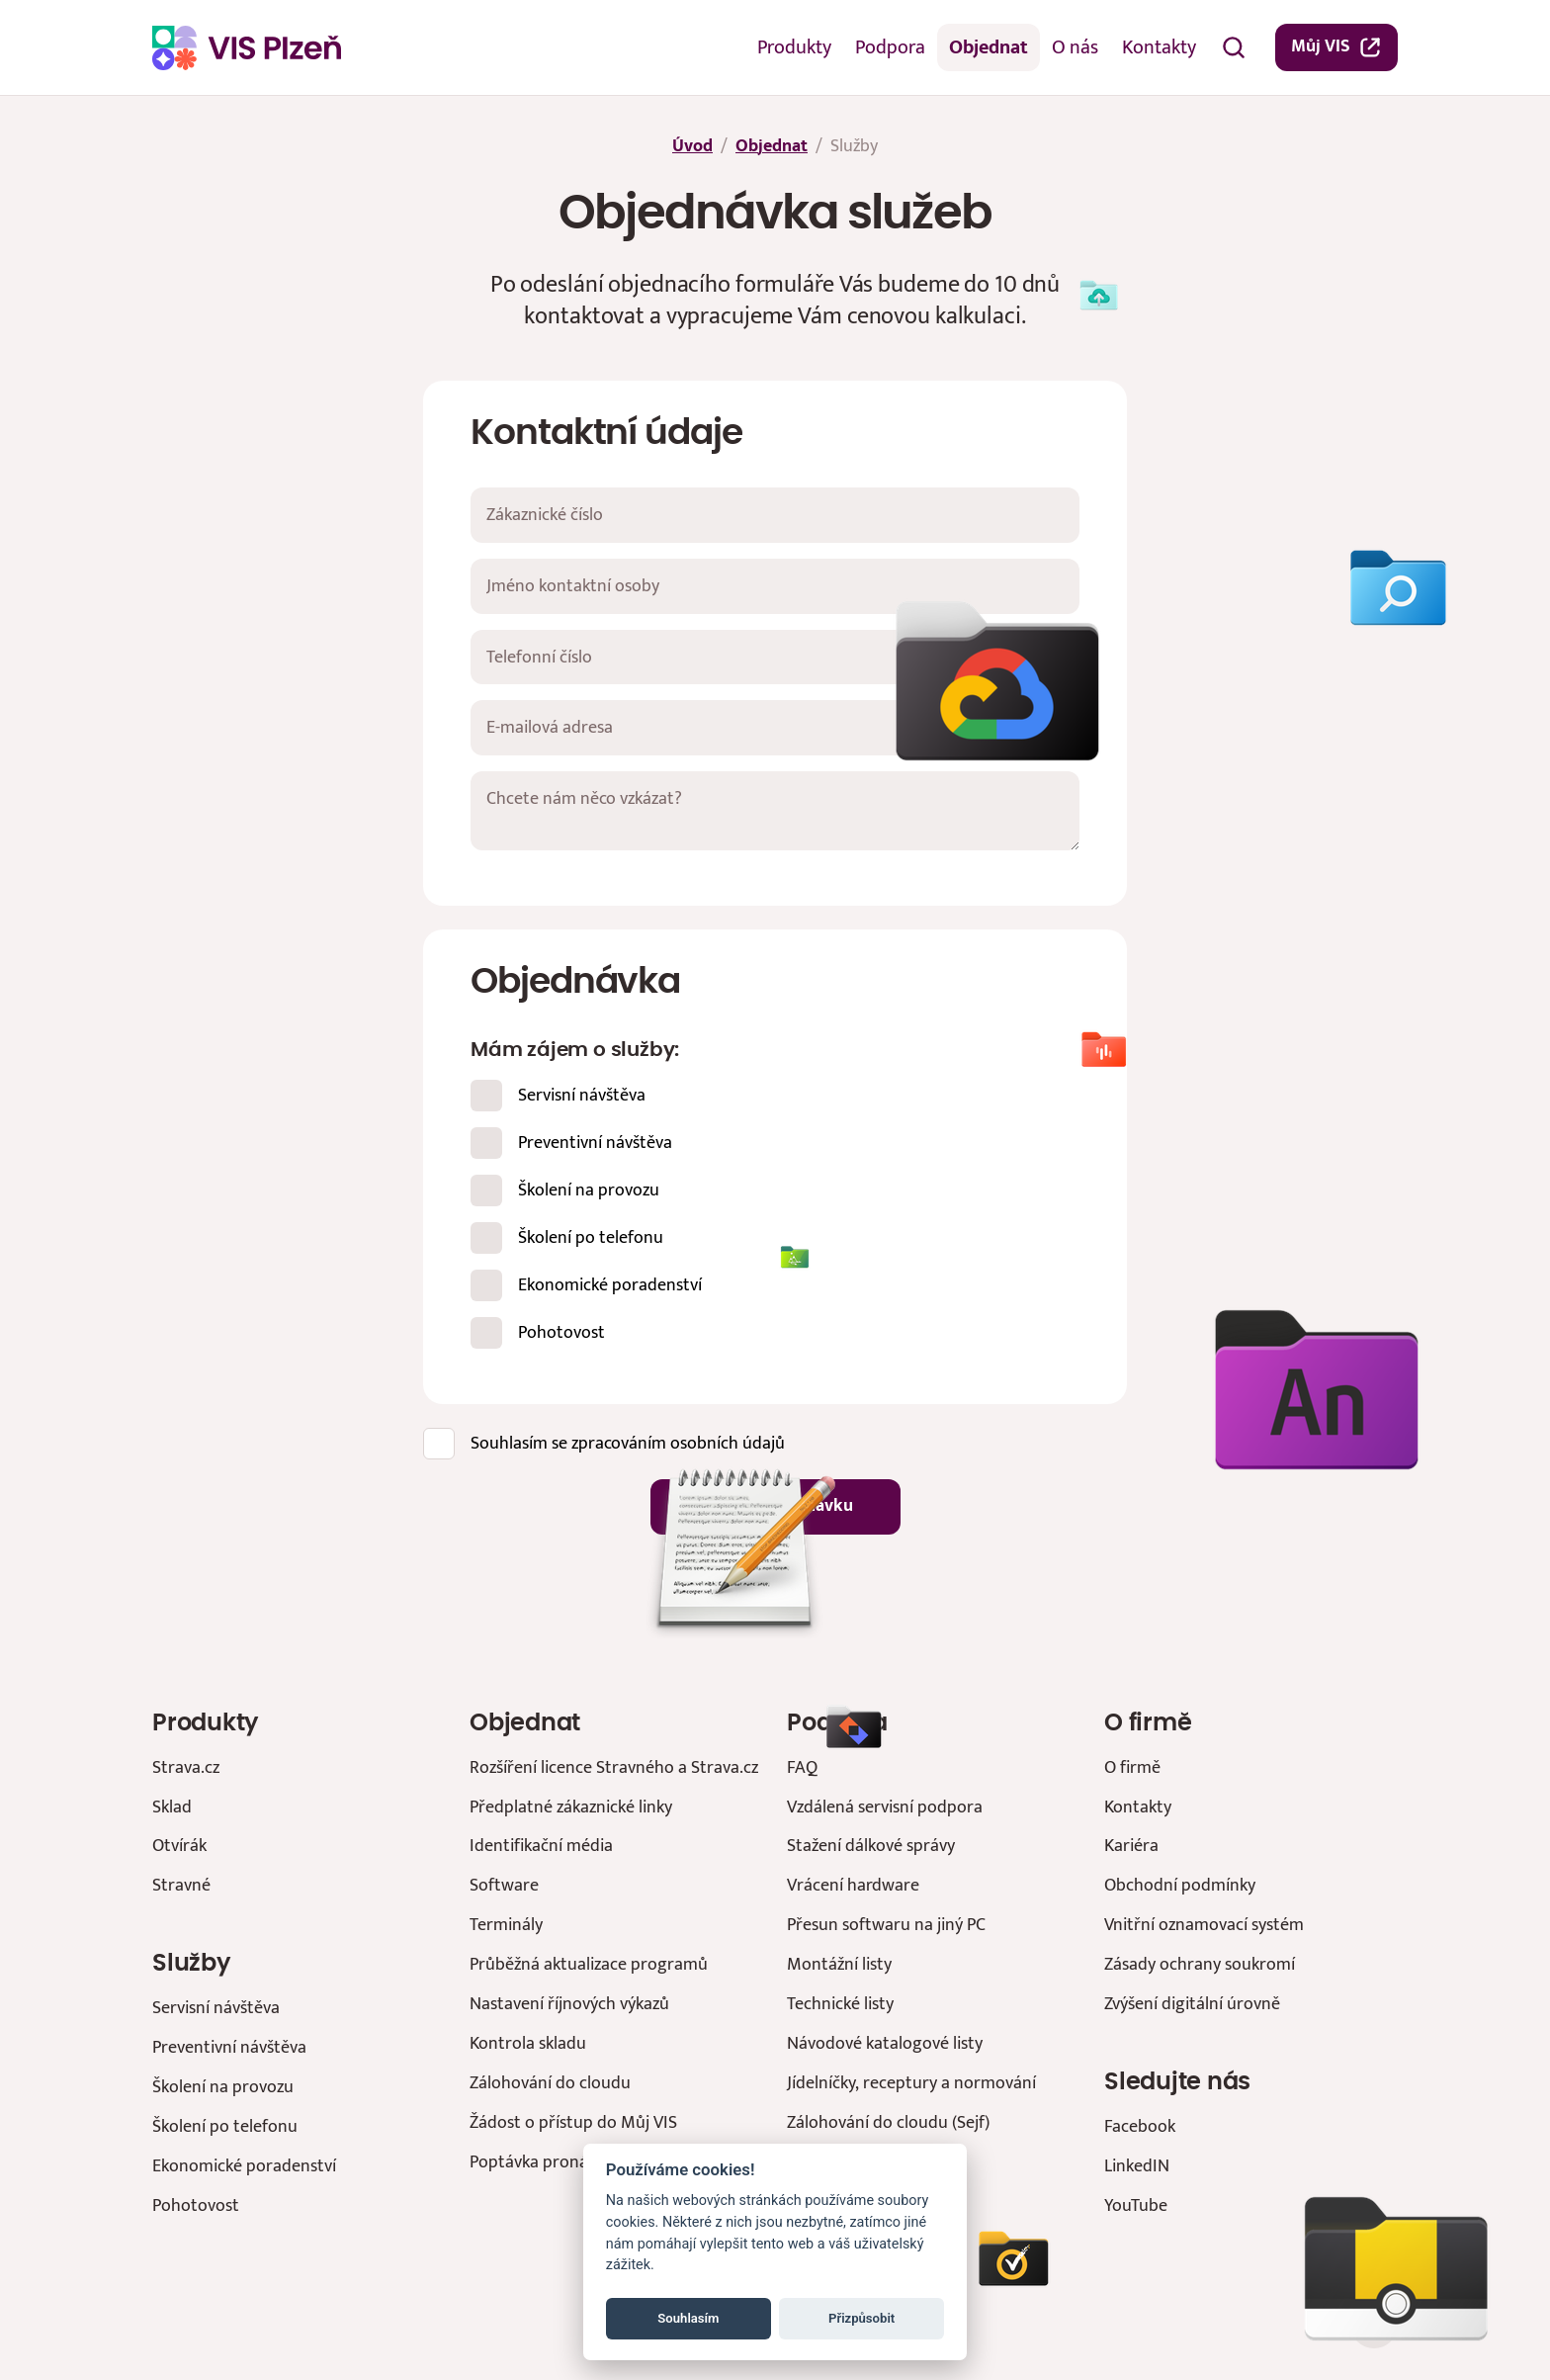  What do you see at coordinates (853, 1727) in the screenshot?
I see `open ktor project folder` at bounding box center [853, 1727].